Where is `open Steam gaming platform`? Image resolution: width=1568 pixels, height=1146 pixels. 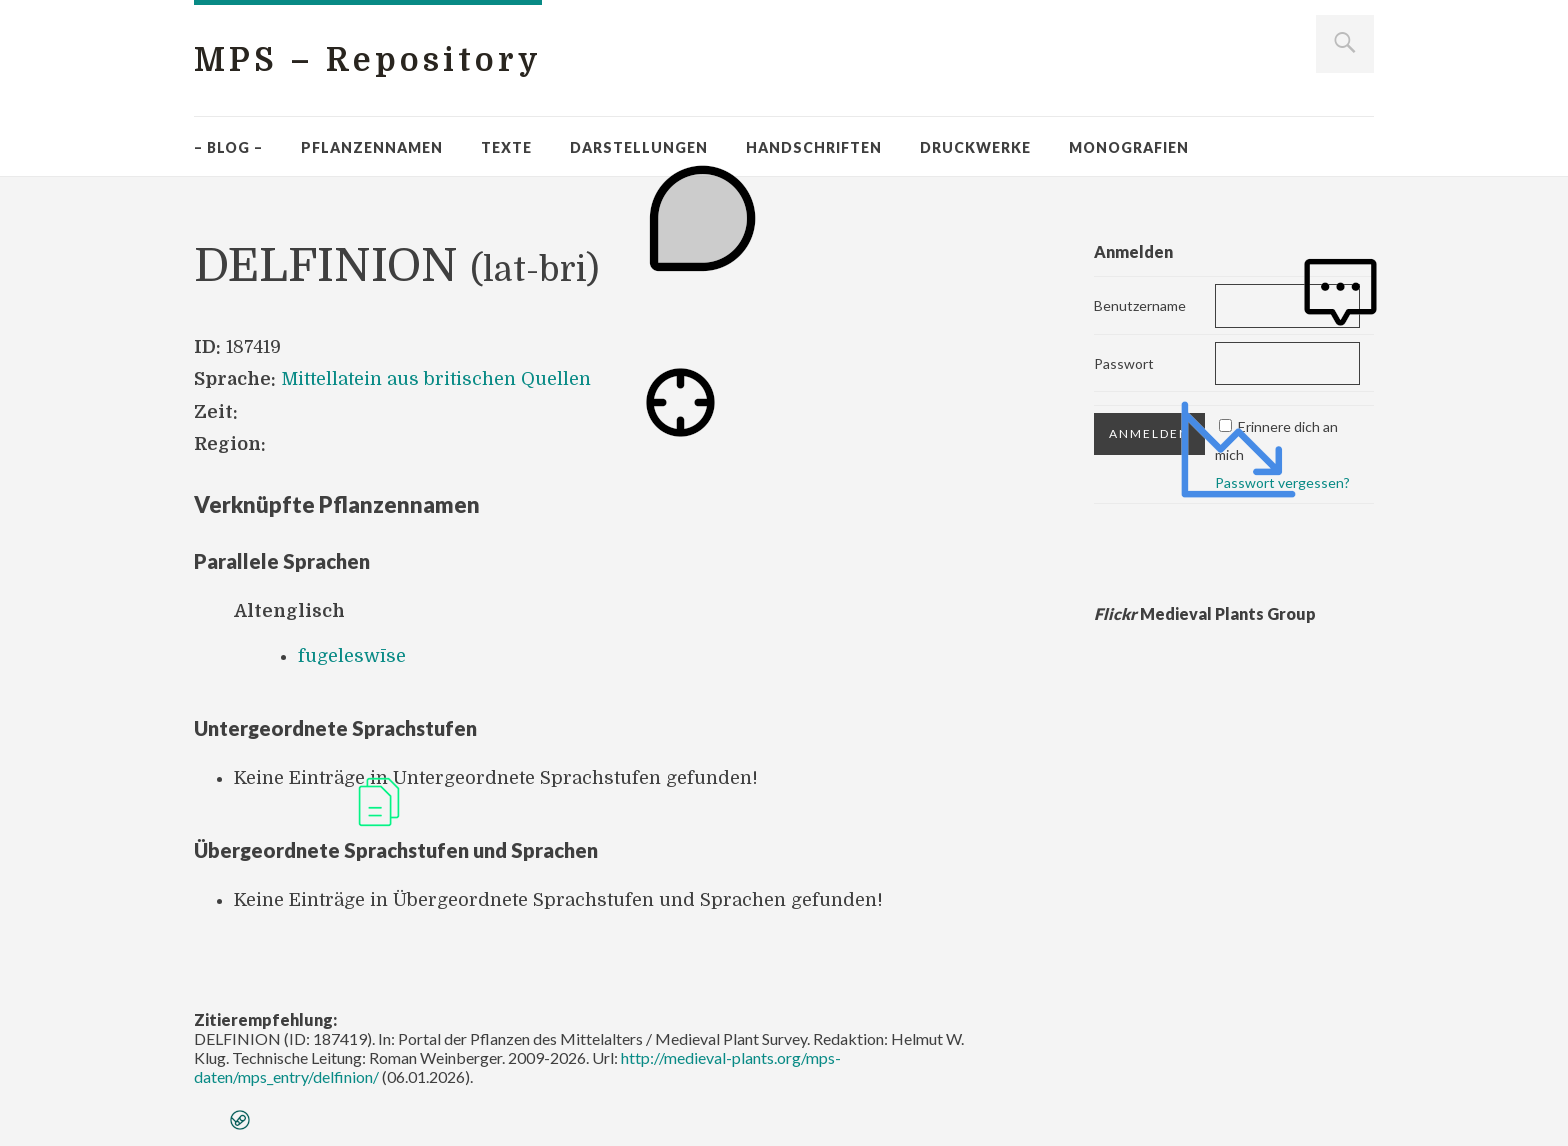 open Steam gaming platform is located at coordinates (240, 1120).